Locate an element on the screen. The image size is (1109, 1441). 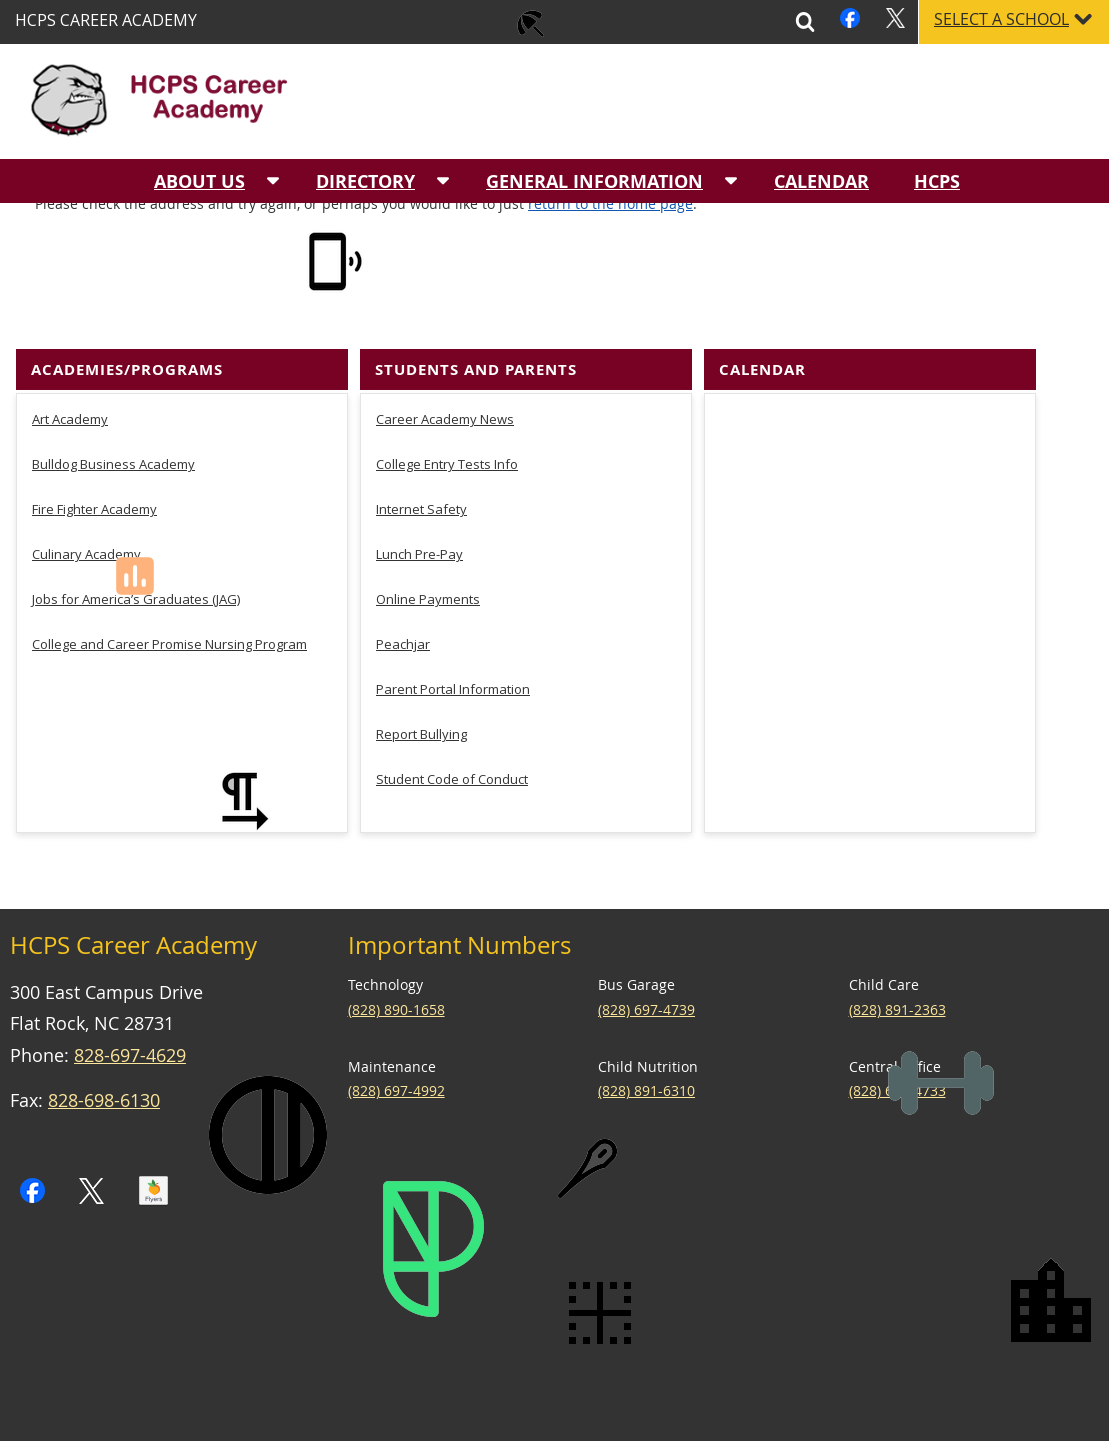
incoming call or notification on connected device is located at coordinates (335, 261).